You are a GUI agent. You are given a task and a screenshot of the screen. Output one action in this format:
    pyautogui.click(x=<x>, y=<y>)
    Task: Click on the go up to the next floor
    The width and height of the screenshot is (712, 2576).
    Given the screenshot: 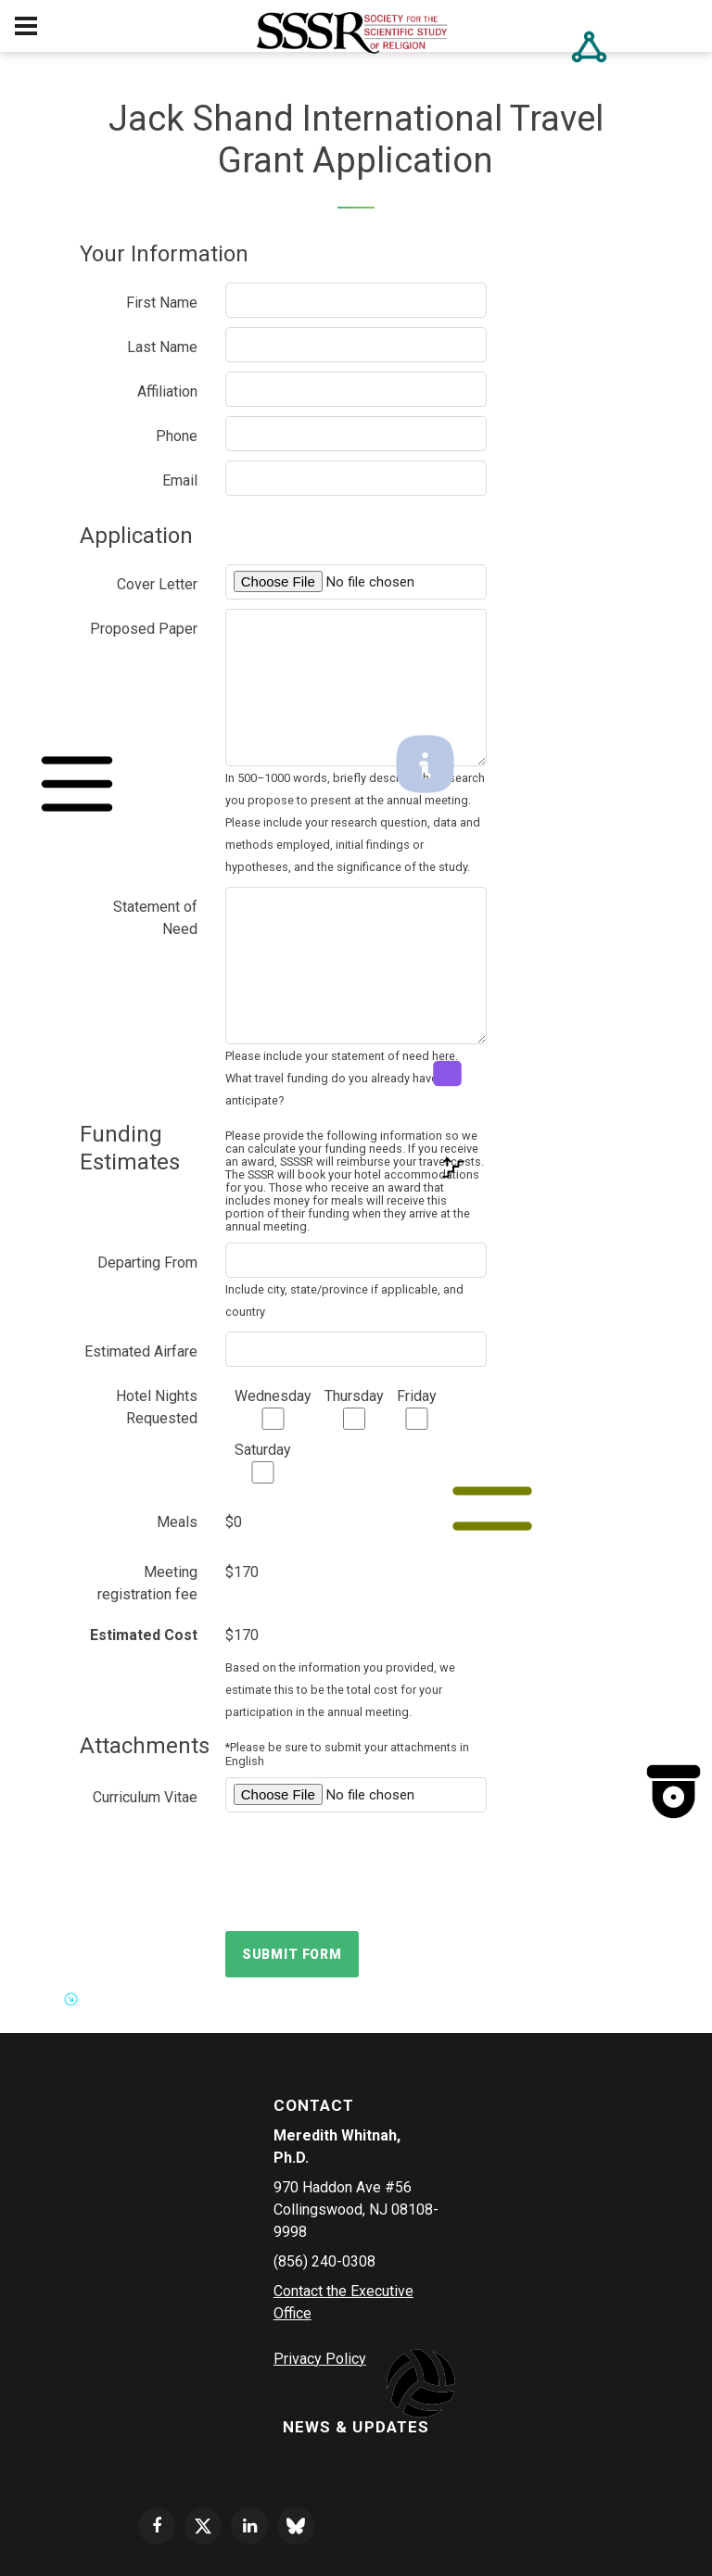 What is the action you would take?
    pyautogui.click(x=453, y=1168)
    